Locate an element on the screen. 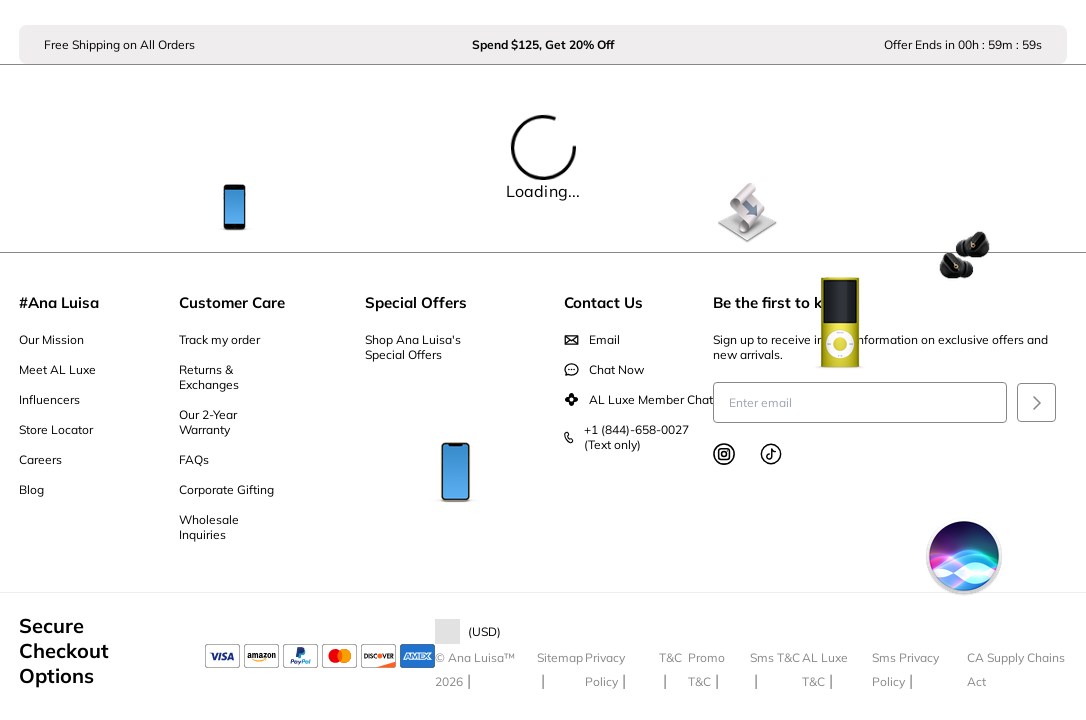  iPhone XR device icon is located at coordinates (455, 472).